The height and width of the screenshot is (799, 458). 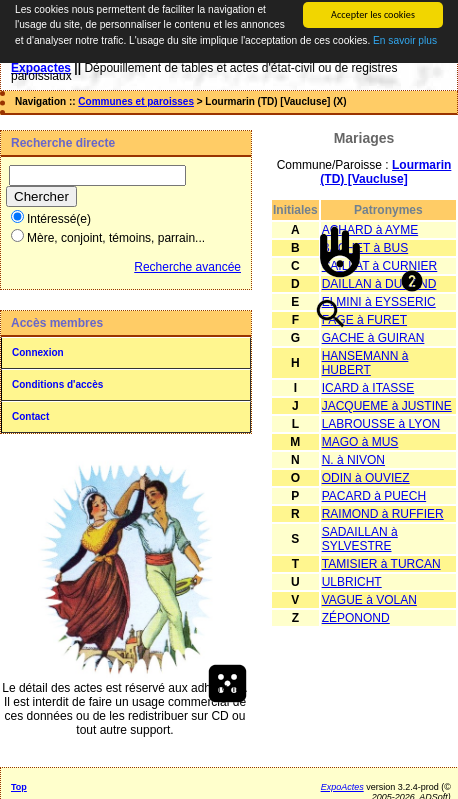 I want to click on search for content or items, so click(x=331, y=314).